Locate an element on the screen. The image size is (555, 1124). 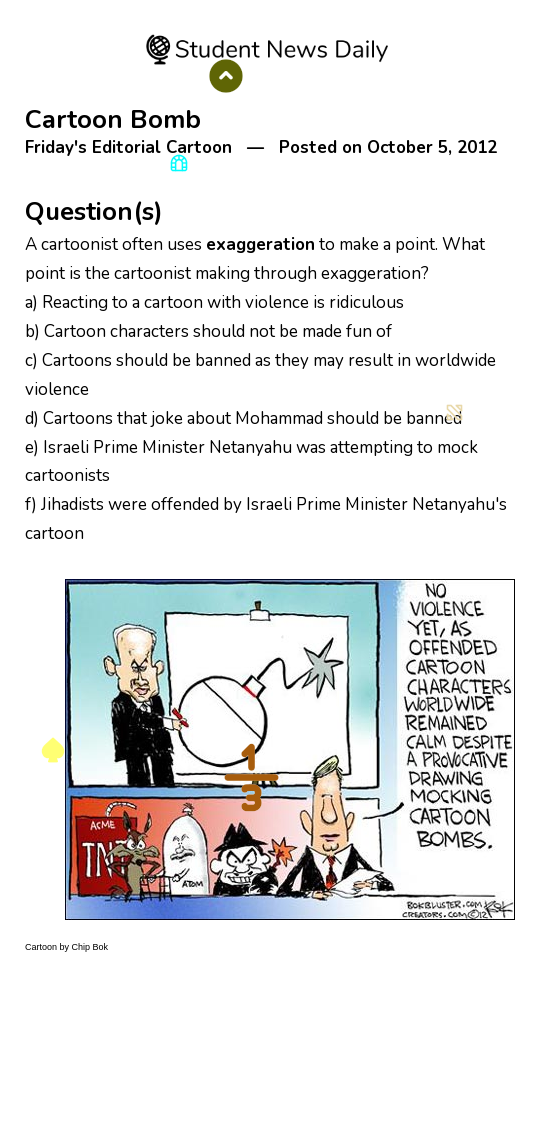
fraction or division calculation tool is located at coordinates (251, 777).